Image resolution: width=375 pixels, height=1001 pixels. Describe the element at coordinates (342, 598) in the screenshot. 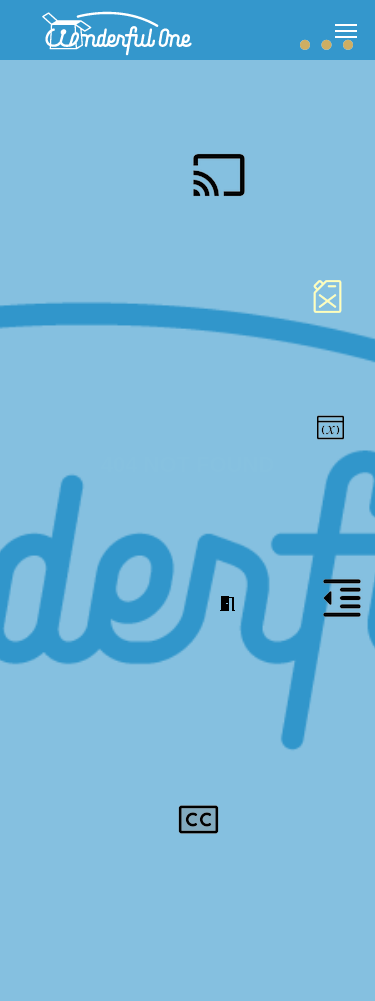

I see `decrease text indentation` at that location.